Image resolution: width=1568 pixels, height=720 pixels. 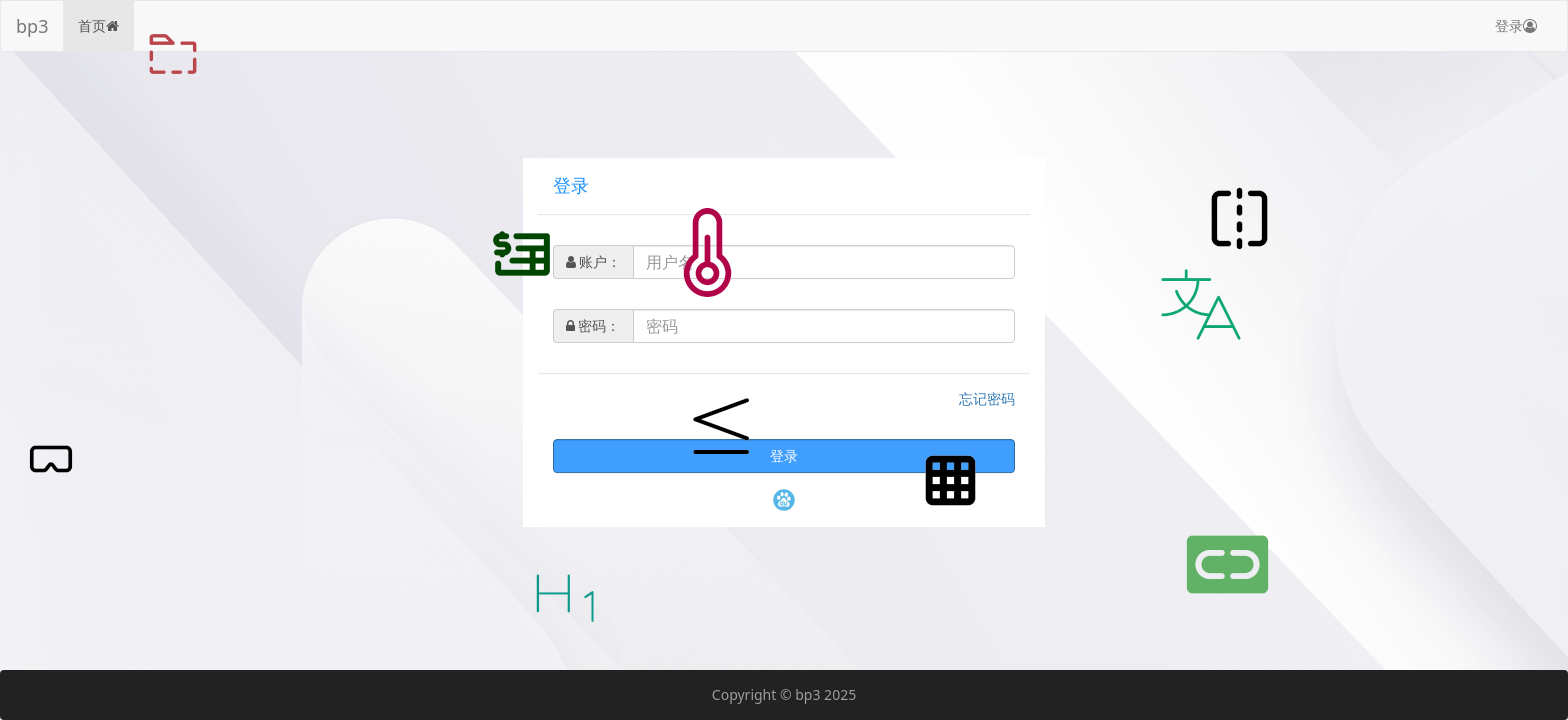 I want to click on format text as heading level 1, so click(x=564, y=597).